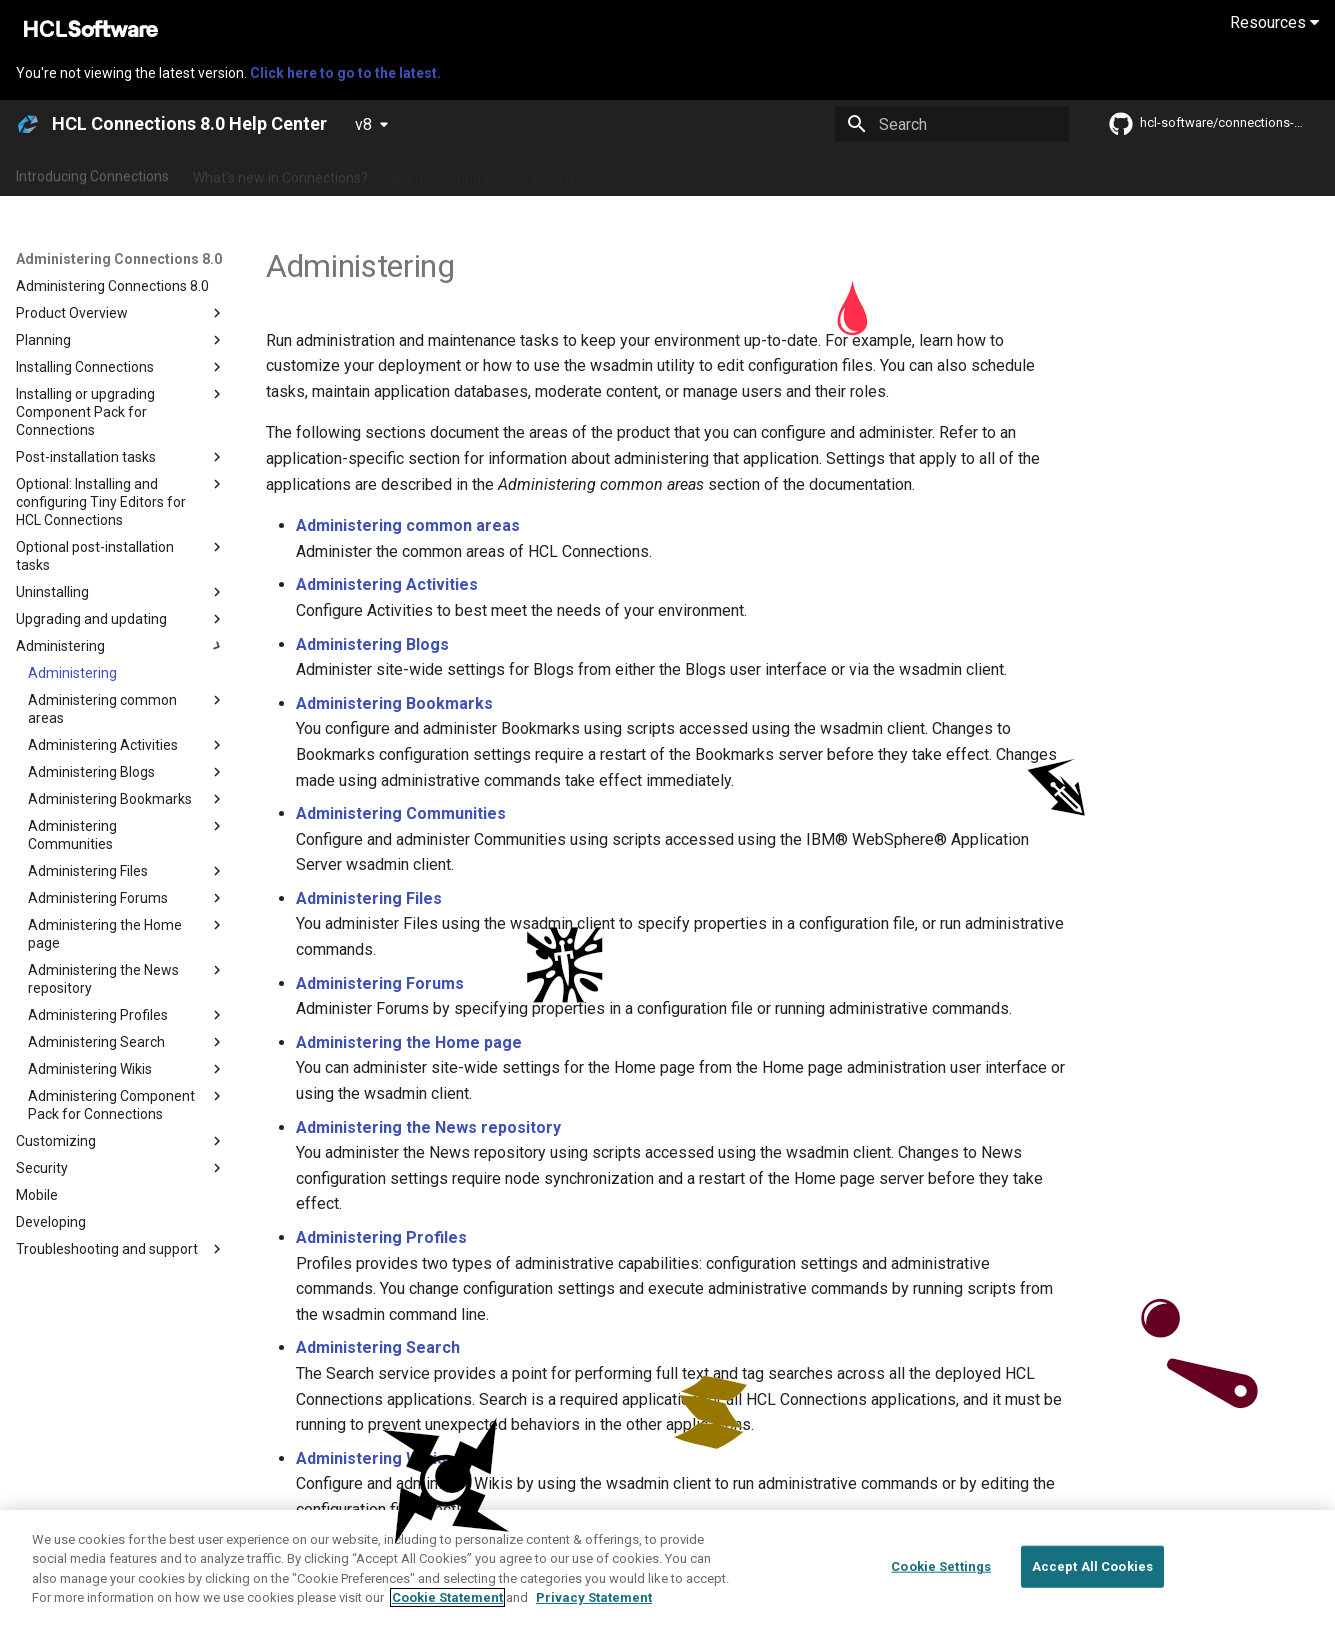 The height and width of the screenshot is (1631, 1335). Describe the element at coordinates (710, 1412) in the screenshot. I see `view document or note` at that location.